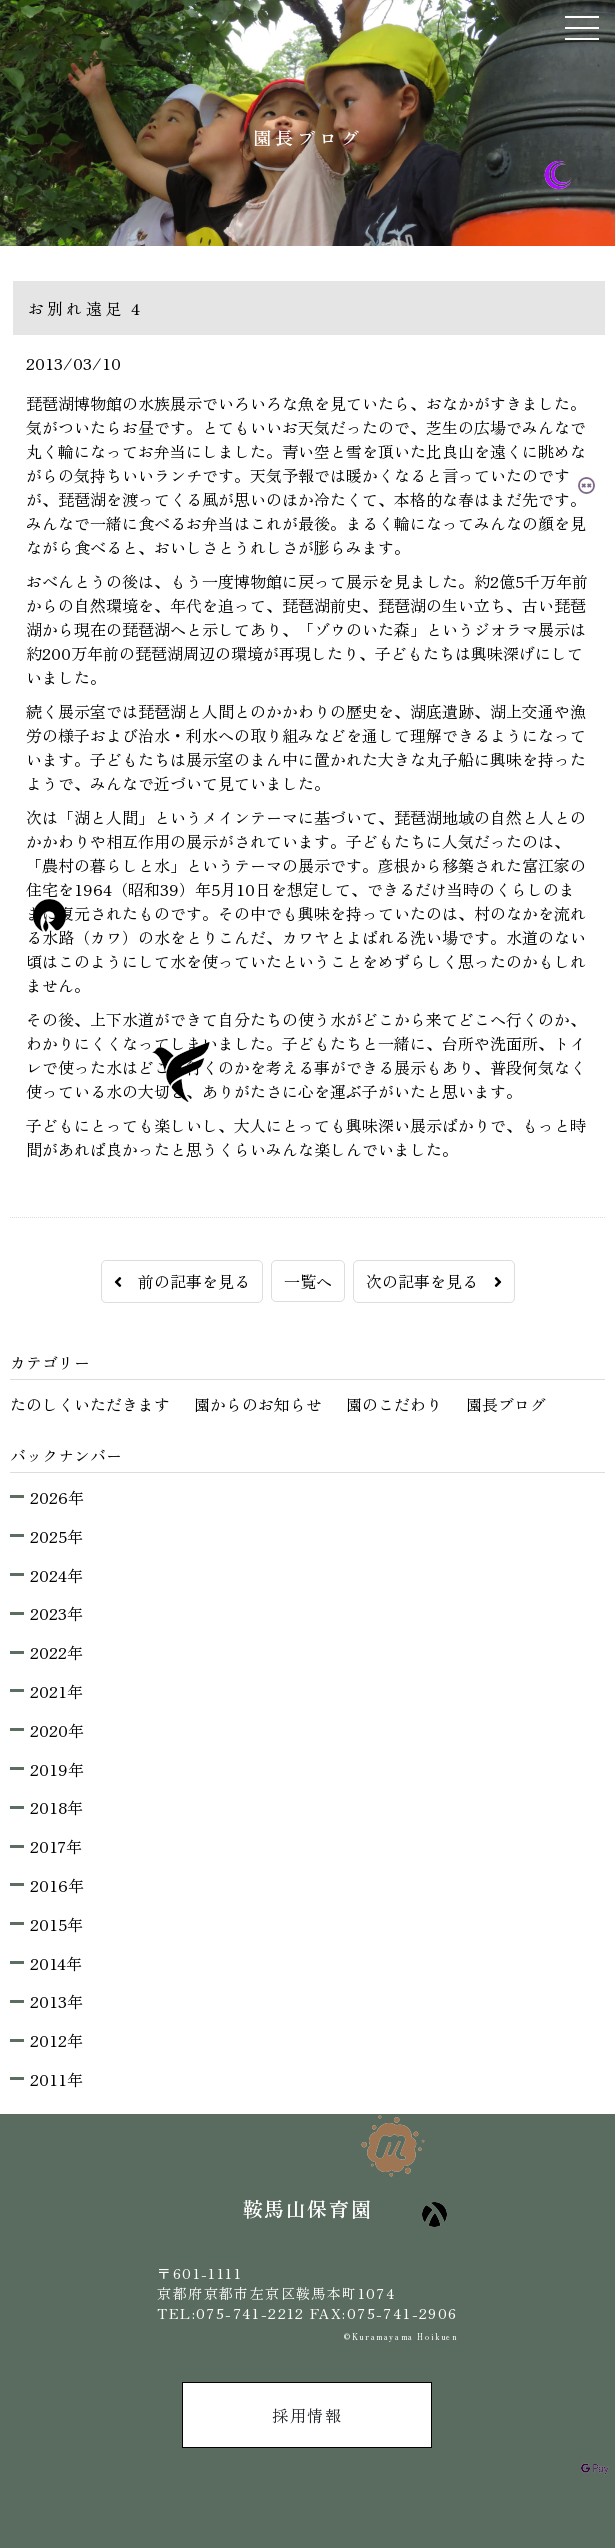  Describe the element at coordinates (181, 1072) in the screenshot. I see `open the FamPay app` at that location.